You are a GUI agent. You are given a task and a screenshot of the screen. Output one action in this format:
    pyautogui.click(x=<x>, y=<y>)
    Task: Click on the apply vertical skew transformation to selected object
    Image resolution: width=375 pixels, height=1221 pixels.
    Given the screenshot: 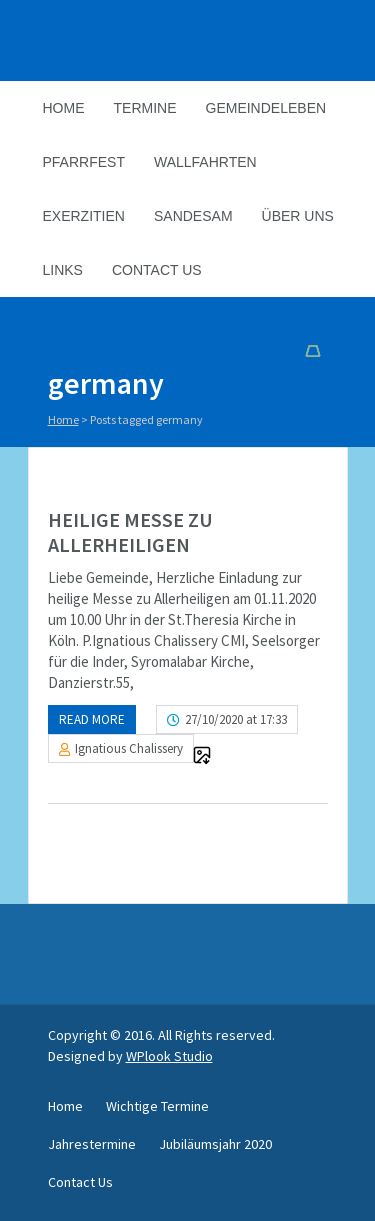 What is the action you would take?
    pyautogui.click(x=313, y=351)
    